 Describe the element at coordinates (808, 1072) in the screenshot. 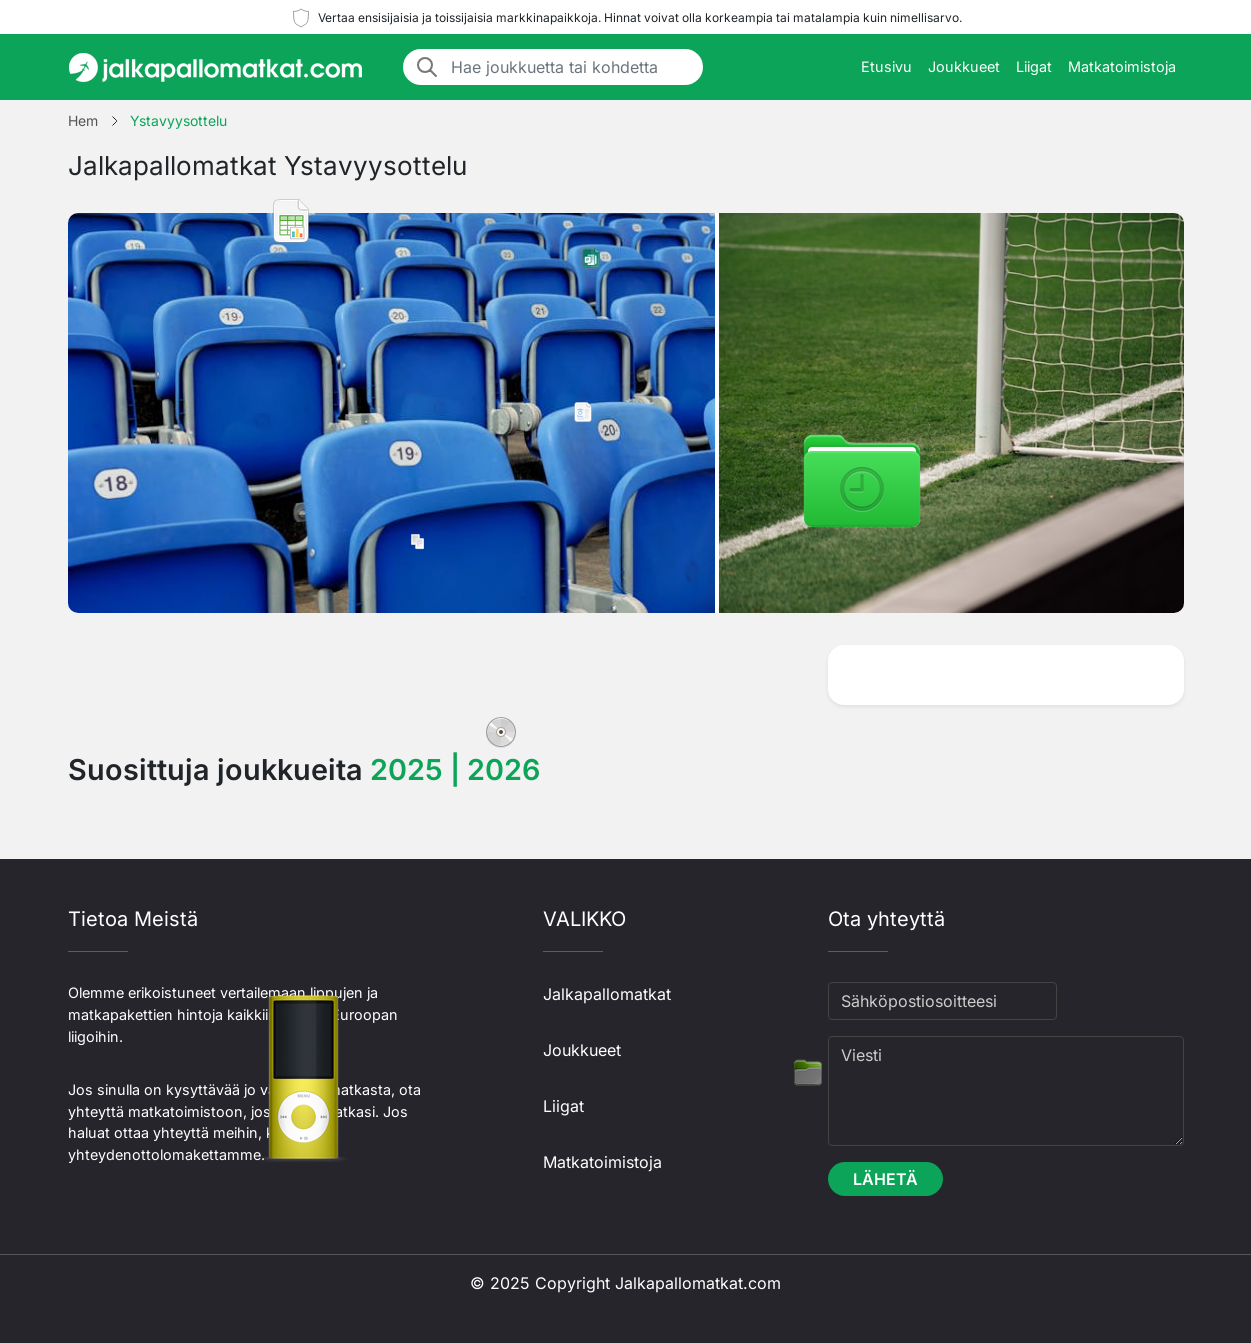

I see `open folder containing files` at that location.